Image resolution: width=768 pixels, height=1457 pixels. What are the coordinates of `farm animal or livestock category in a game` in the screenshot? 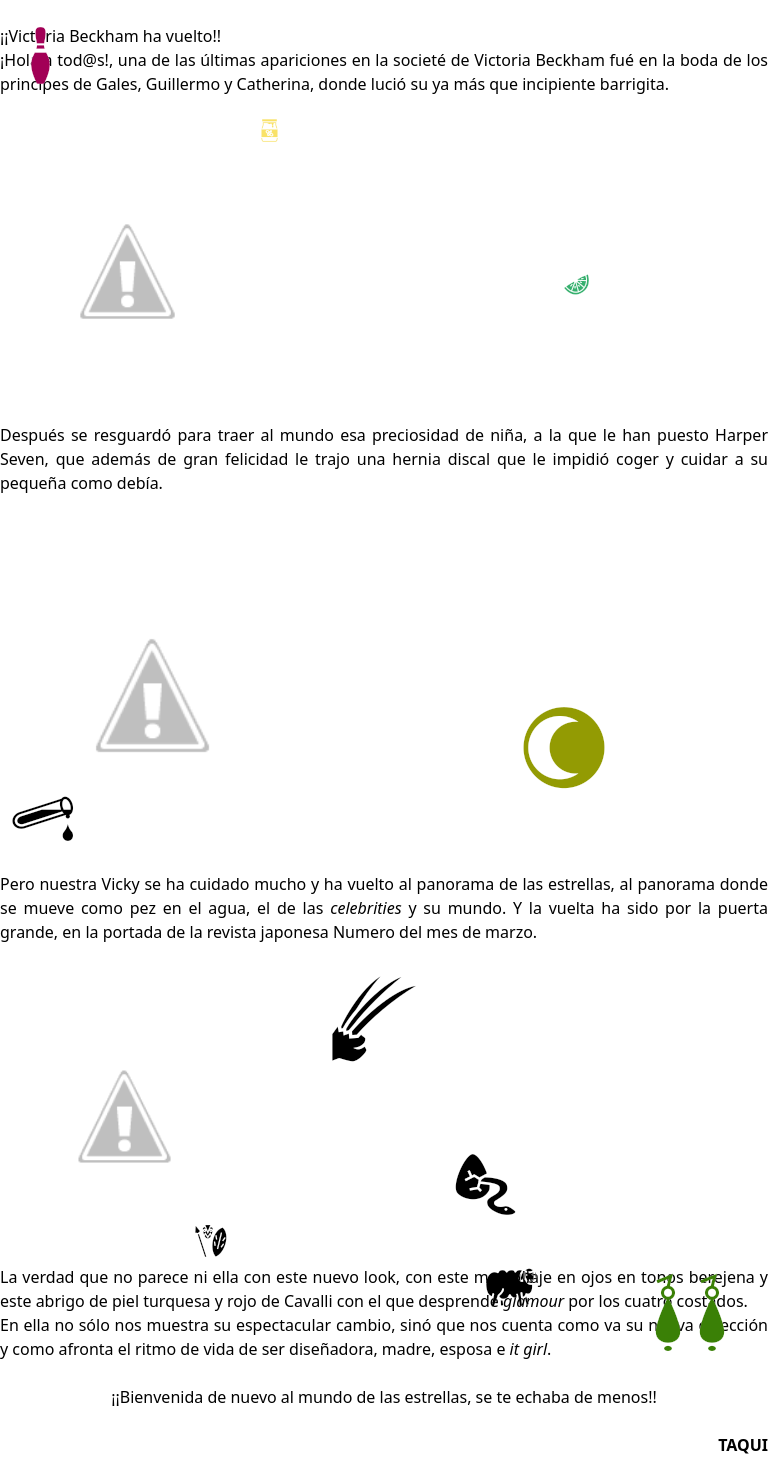 It's located at (511, 1286).